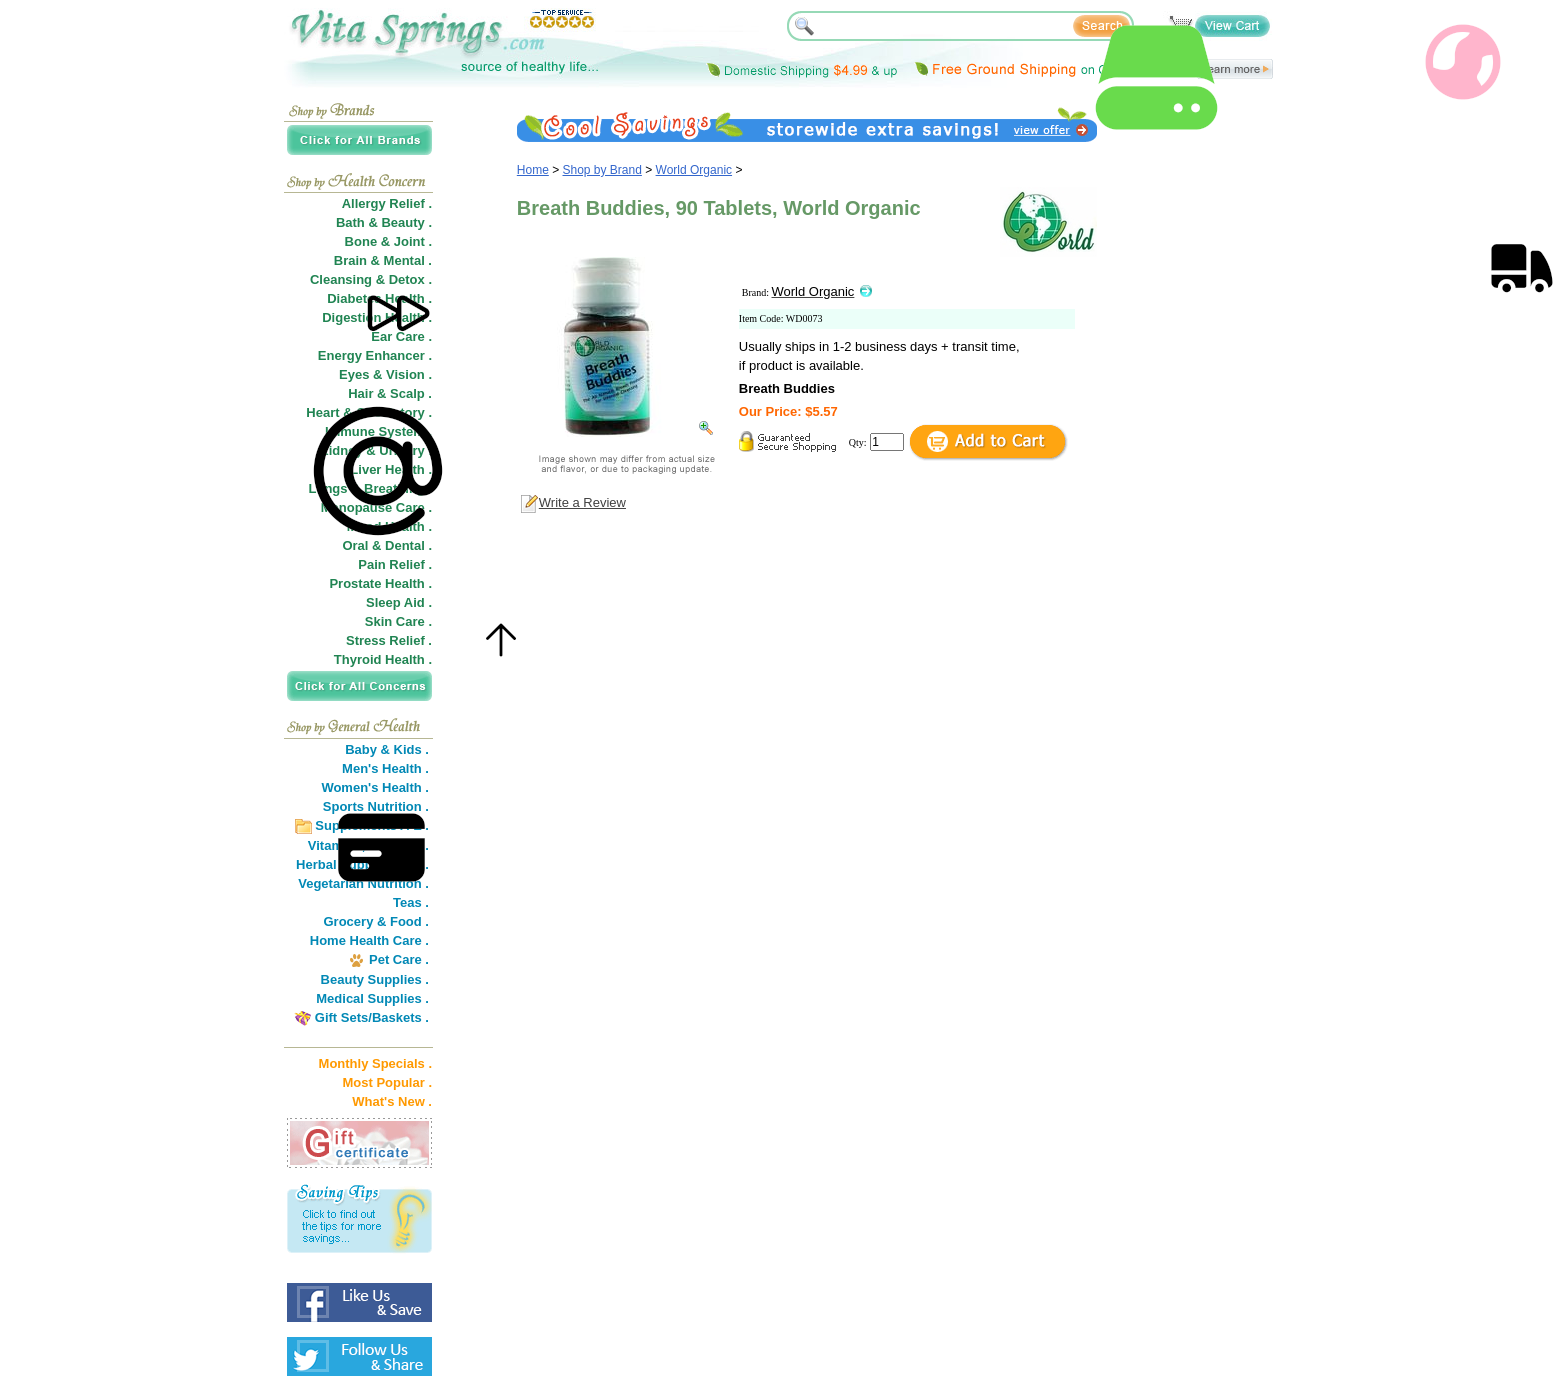 This screenshot has height=1396, width=1568. Describe the element at coordinates (381, 847) in the screenshot. I see `access payment methods` at that location.